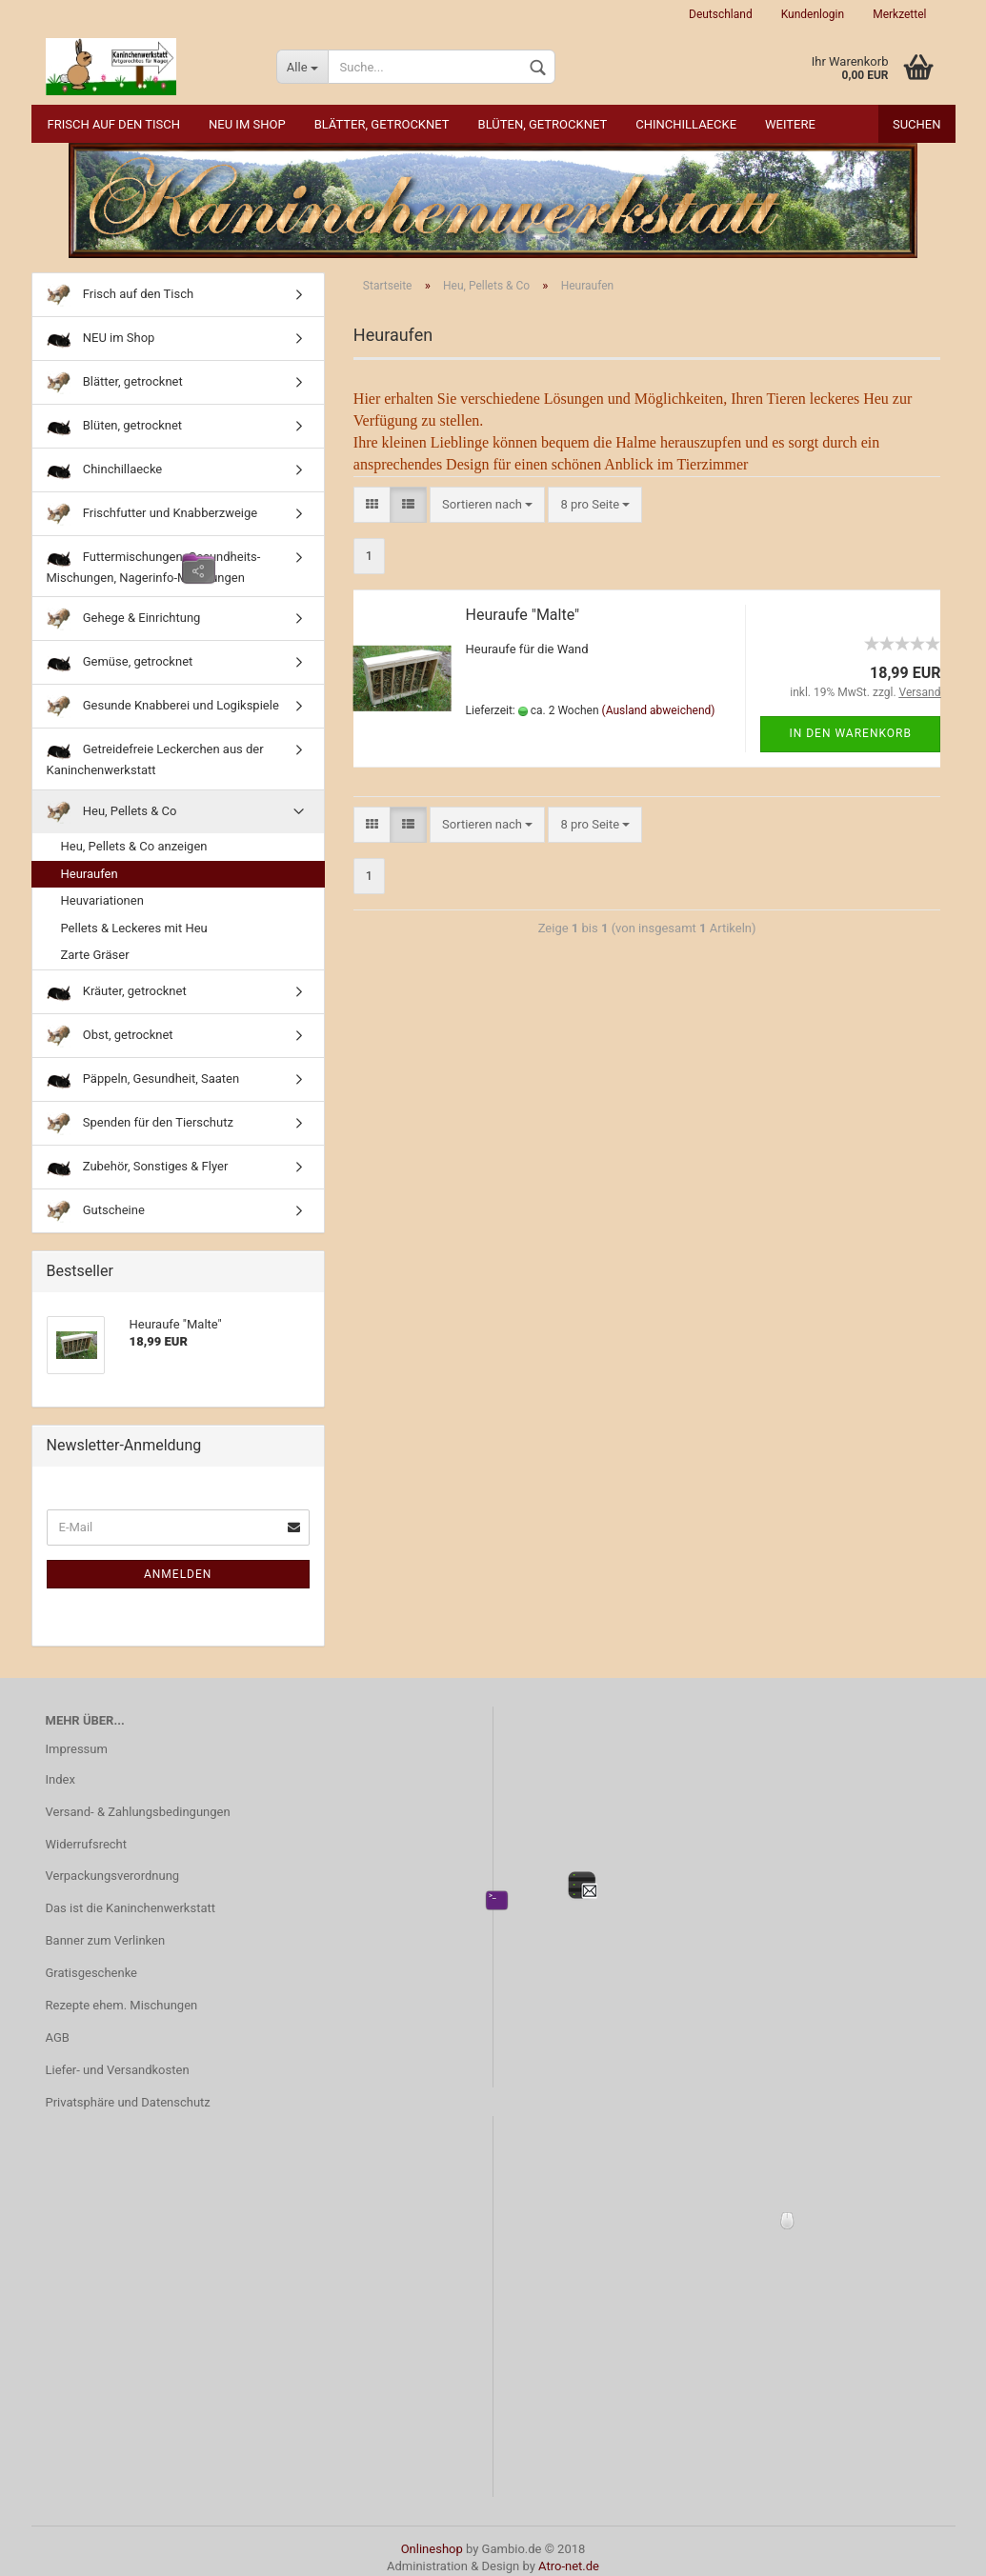  What do you see at coordinates (198, 568) in the screenshot?
I see `open your public shared folder` at bounding box center [198, 568].